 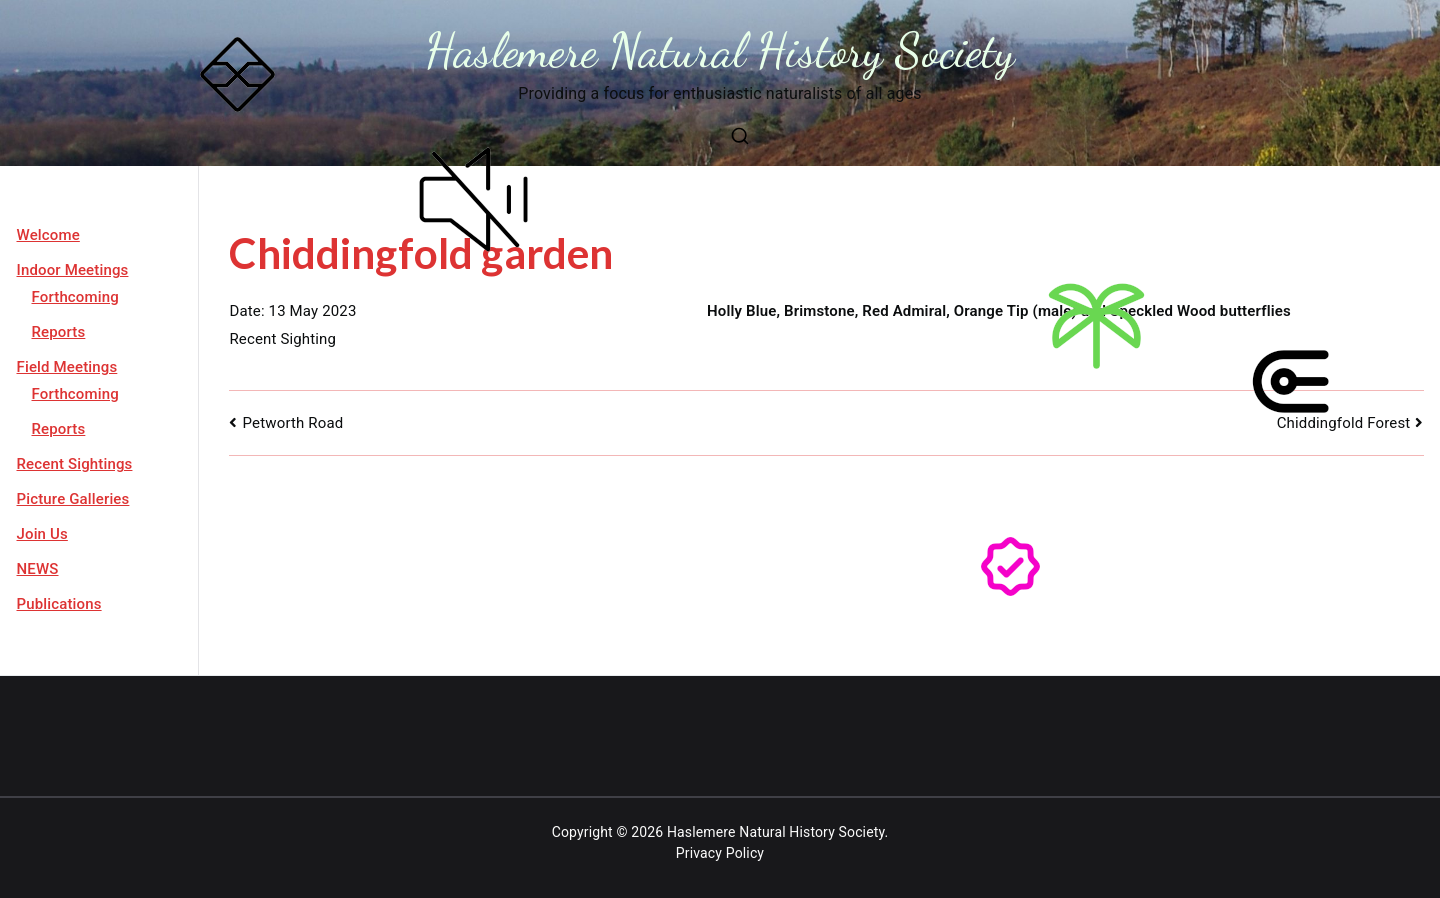 What do you see at coordinates (1288, 381) in the screenshot?
I see `indicates a rounded line cap style option` at bounding box center [1288, 381].